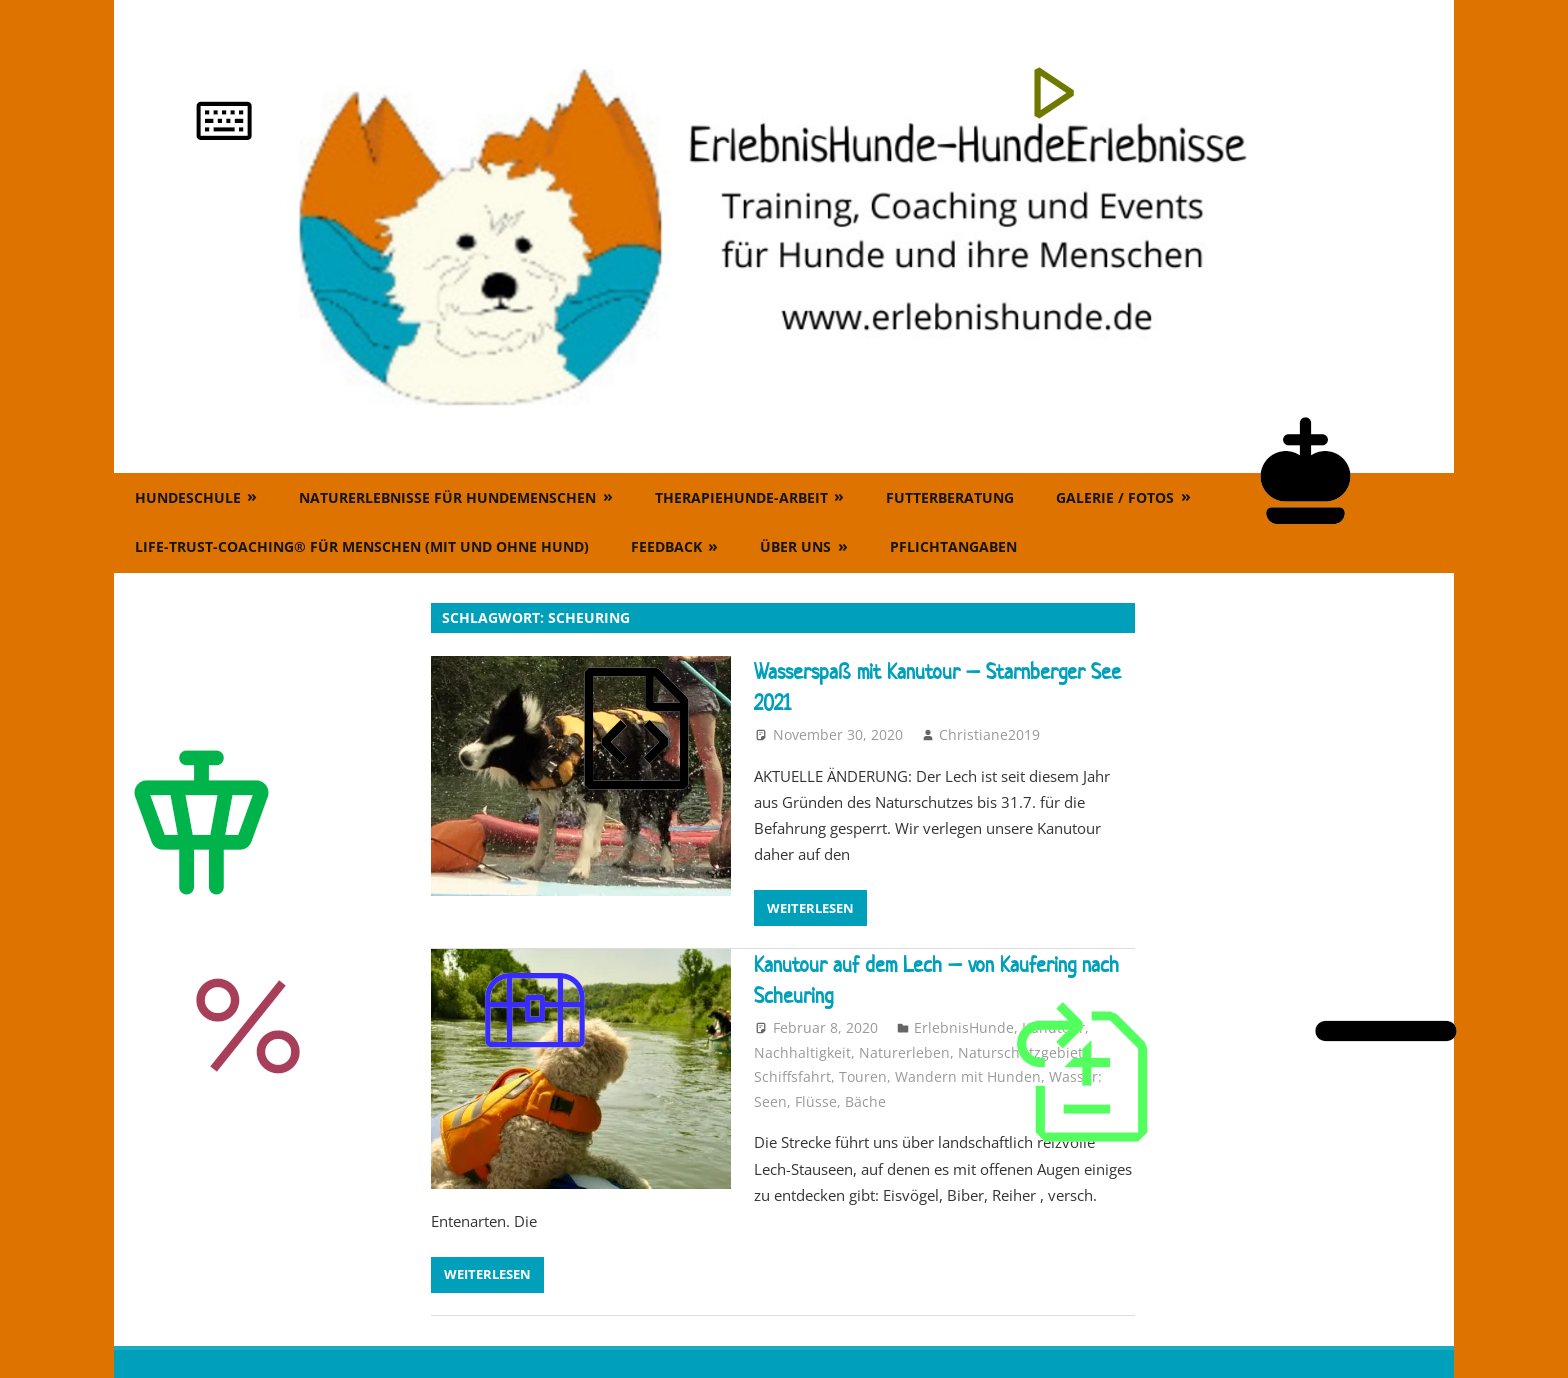  What do you see at coordinates (1305, 473) in the screenshot?
I see `chess king piece indicator` at bounding box center [1305, 473].